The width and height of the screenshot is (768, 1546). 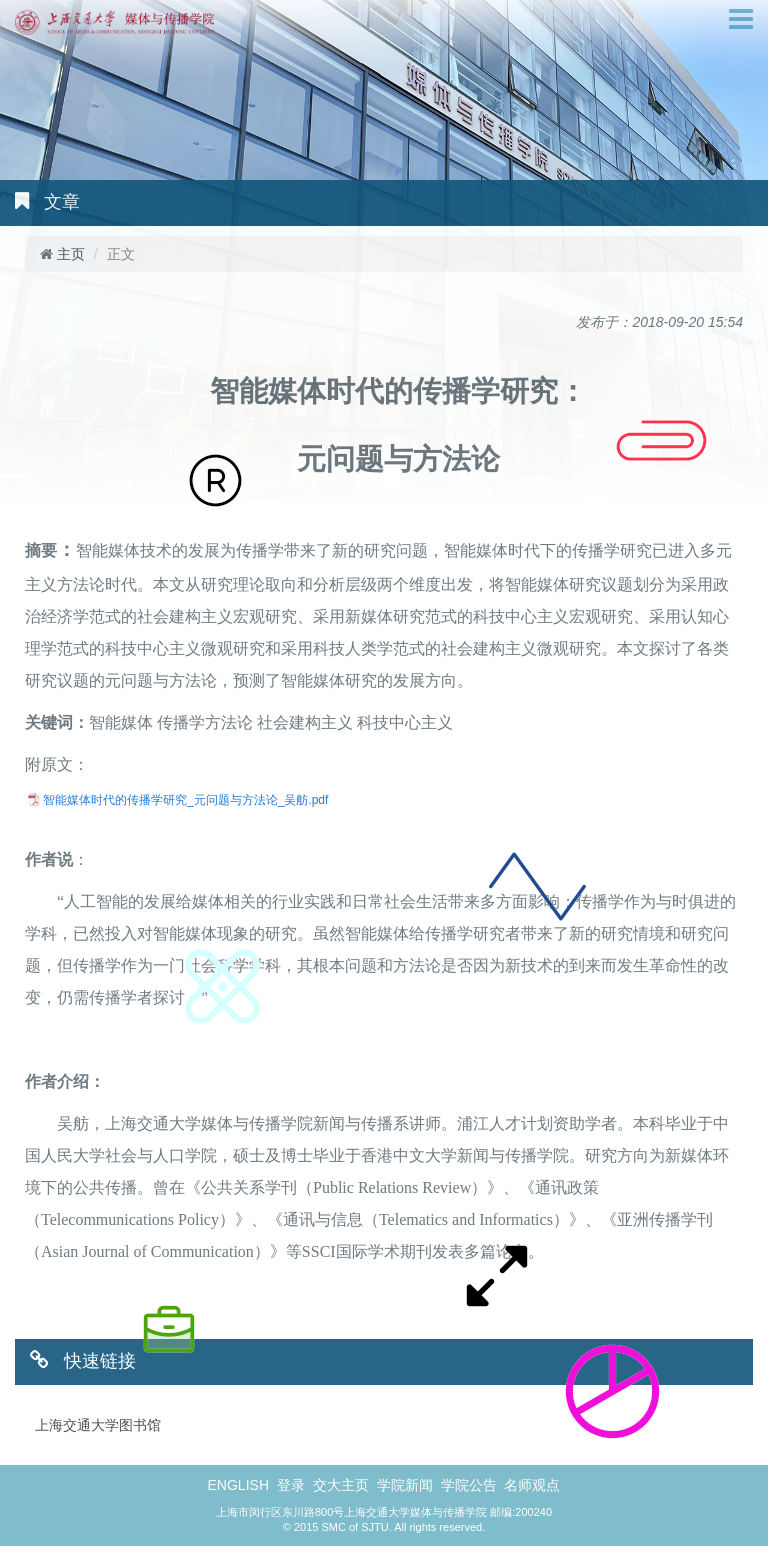 What do you see at coordinates (215, 480) in the screenshot?
I see `indicates a registered trademark symbol` at bounding box center [215, 480].